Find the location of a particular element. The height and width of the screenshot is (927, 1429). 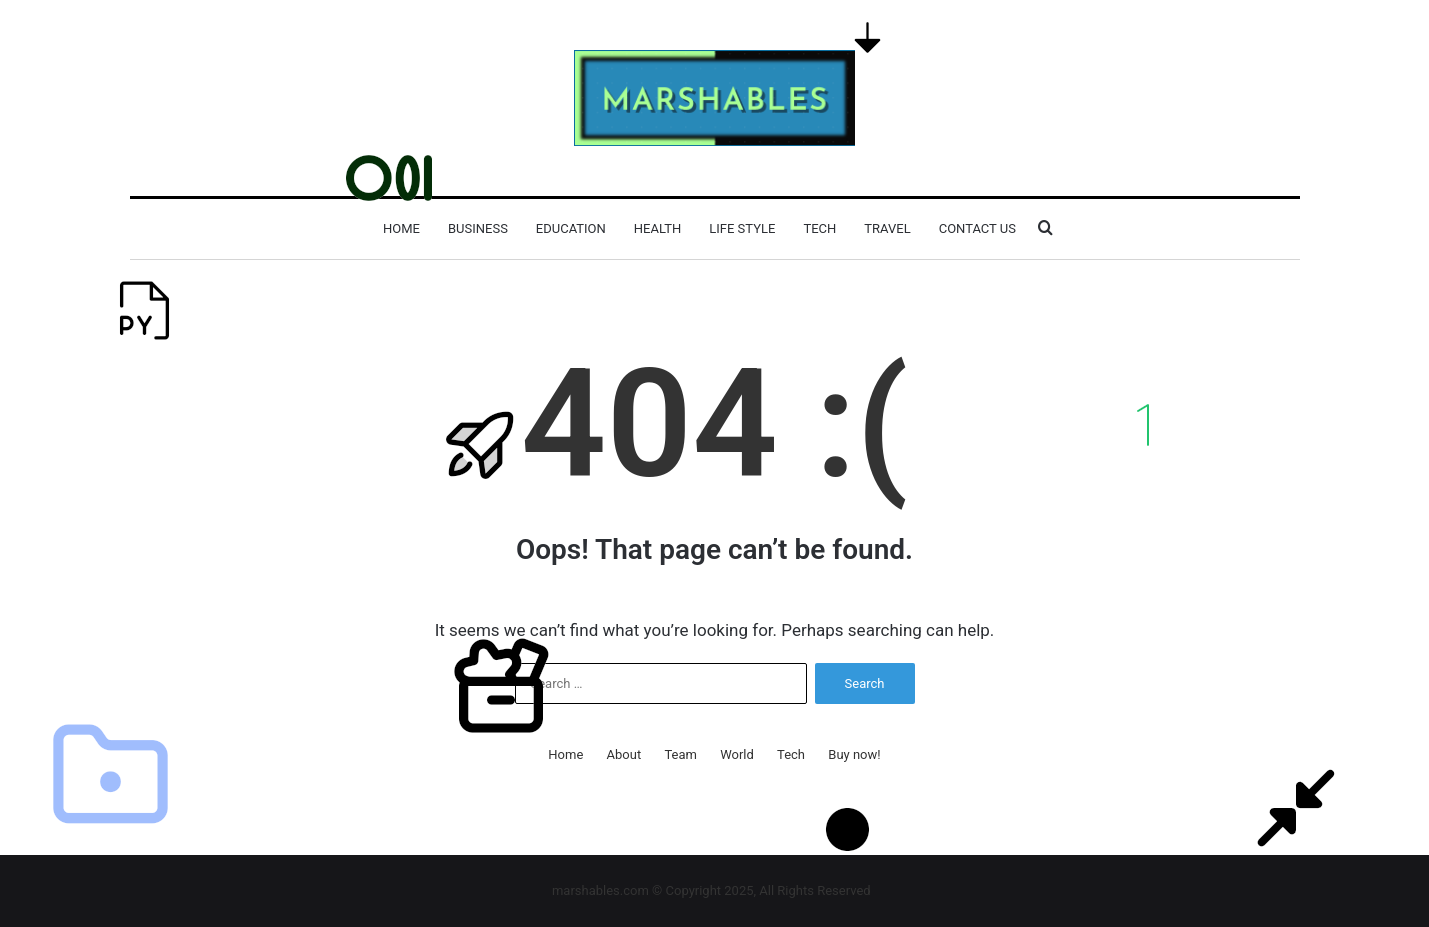

download a file or content is located at coordinates (867, 37).